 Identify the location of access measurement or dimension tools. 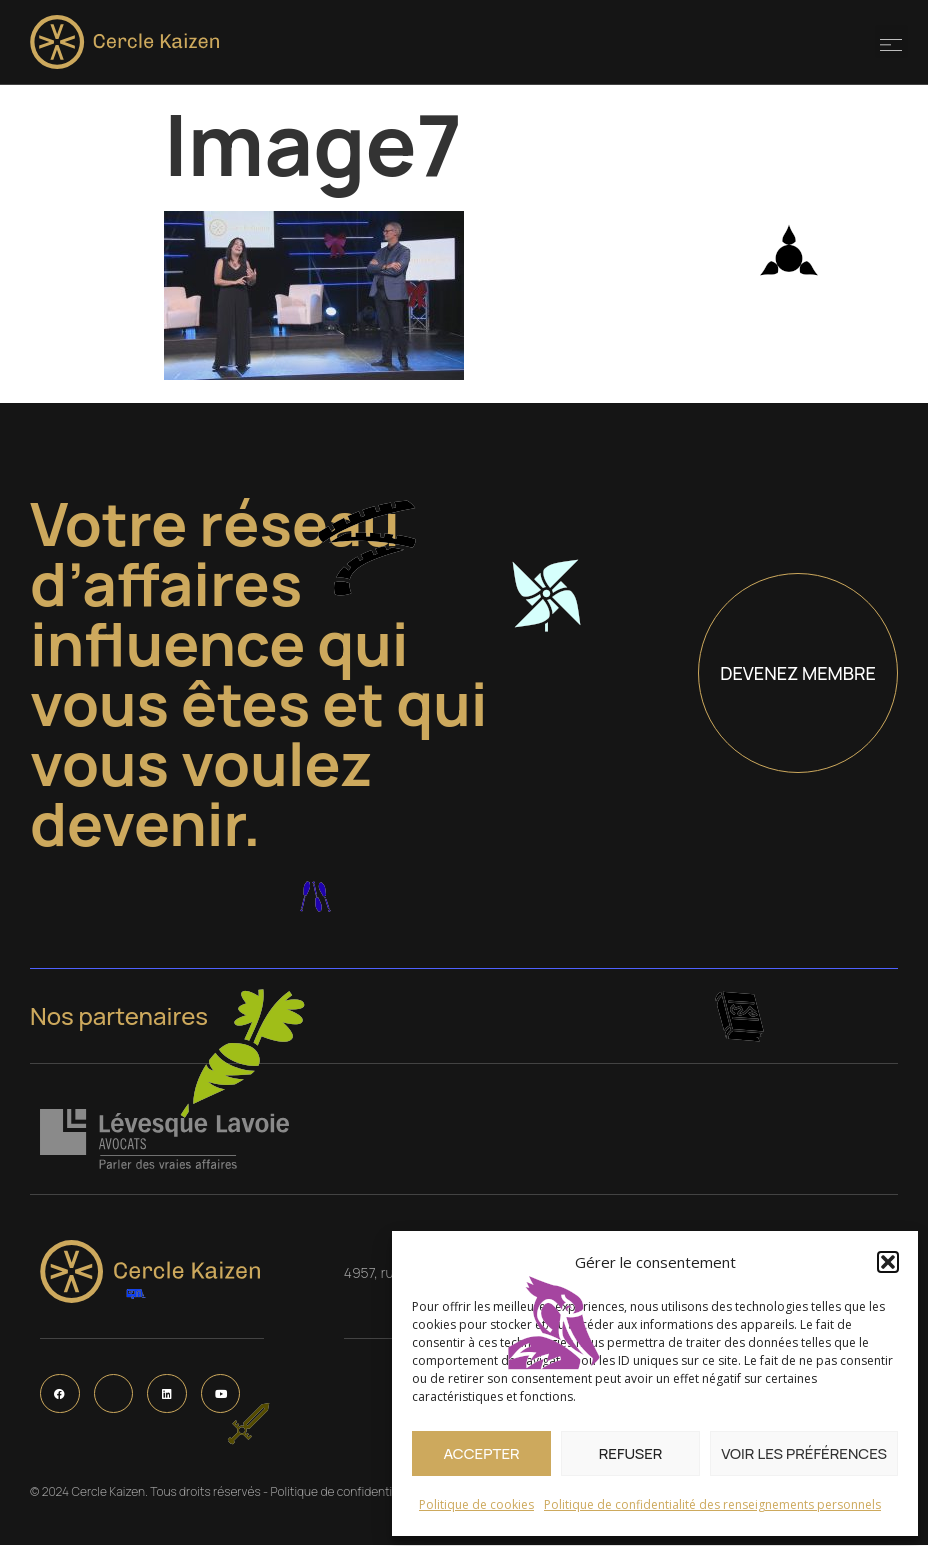
(367, 548).